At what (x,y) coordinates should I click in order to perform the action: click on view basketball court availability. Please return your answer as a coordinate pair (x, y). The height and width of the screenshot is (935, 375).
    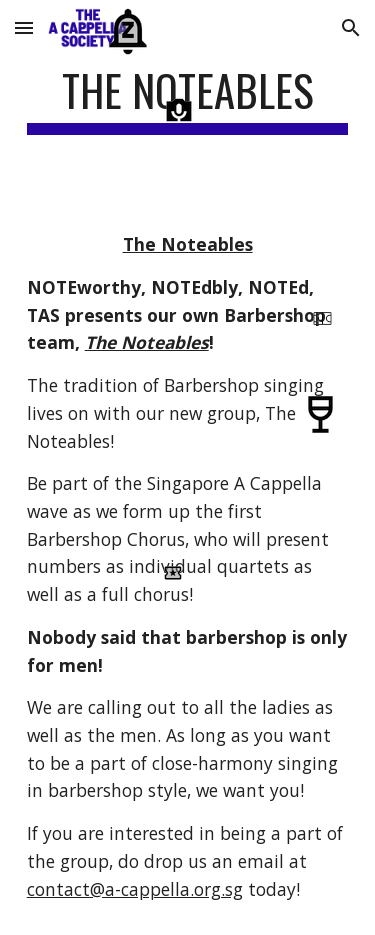
    Looking at the image, I should click on (322, 318).